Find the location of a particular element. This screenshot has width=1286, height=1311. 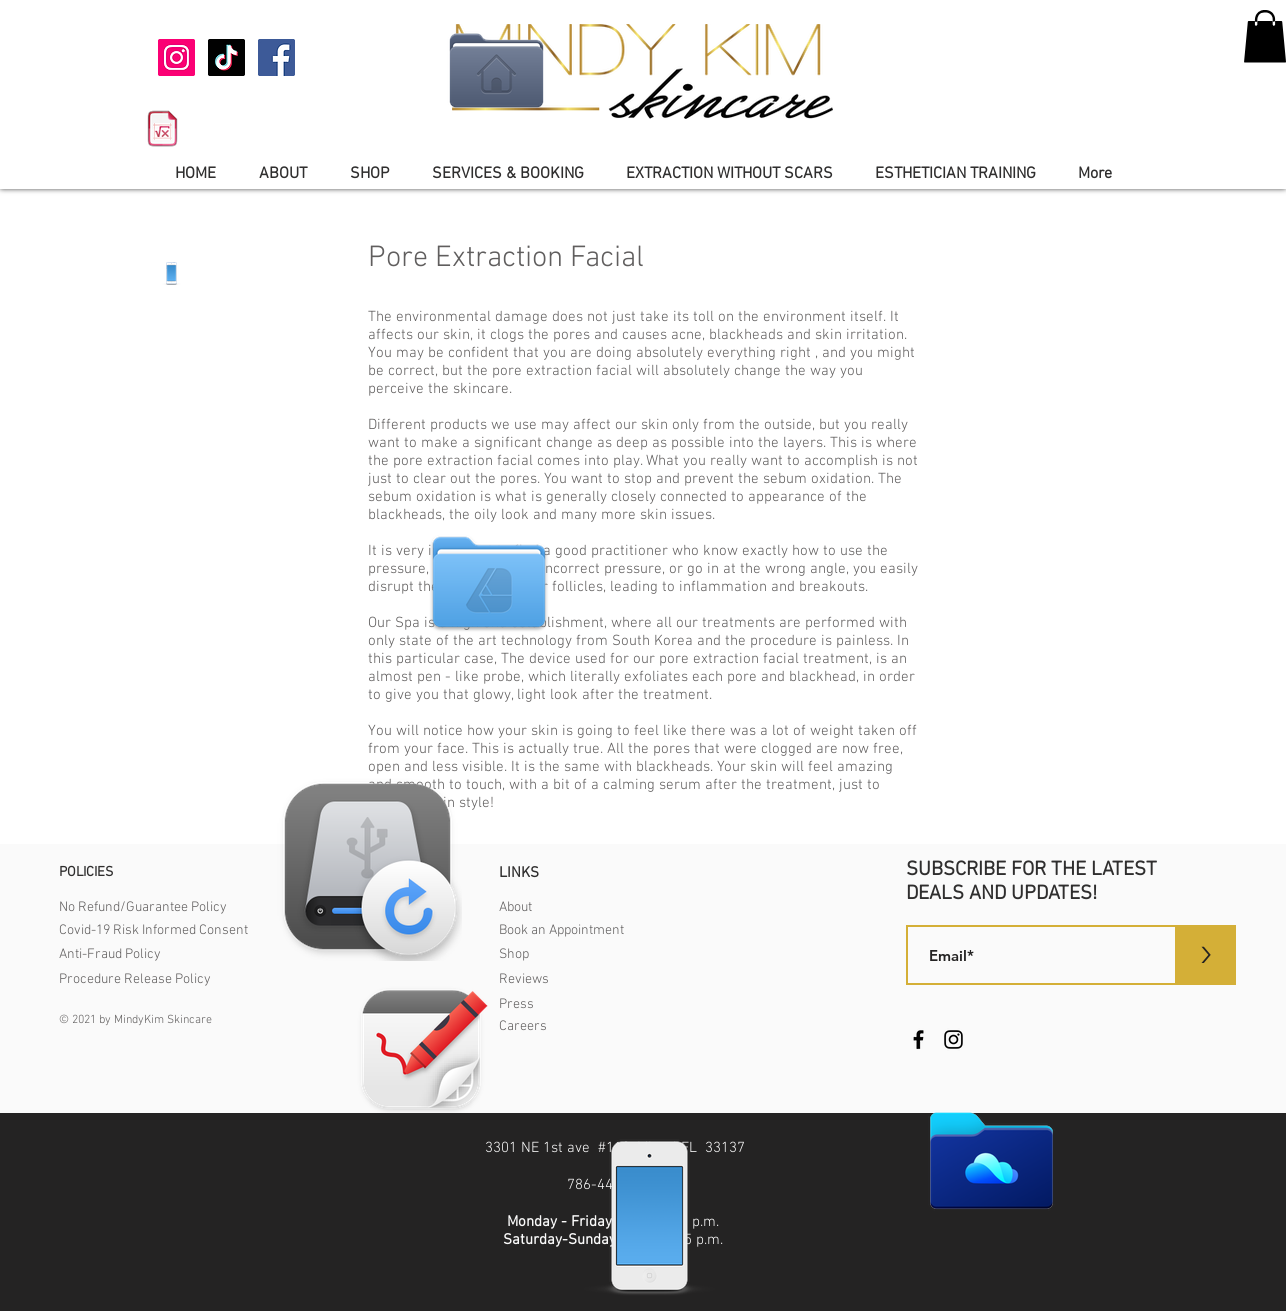

indicates a connected iPod Touch device is located at coordinates (171, 273).